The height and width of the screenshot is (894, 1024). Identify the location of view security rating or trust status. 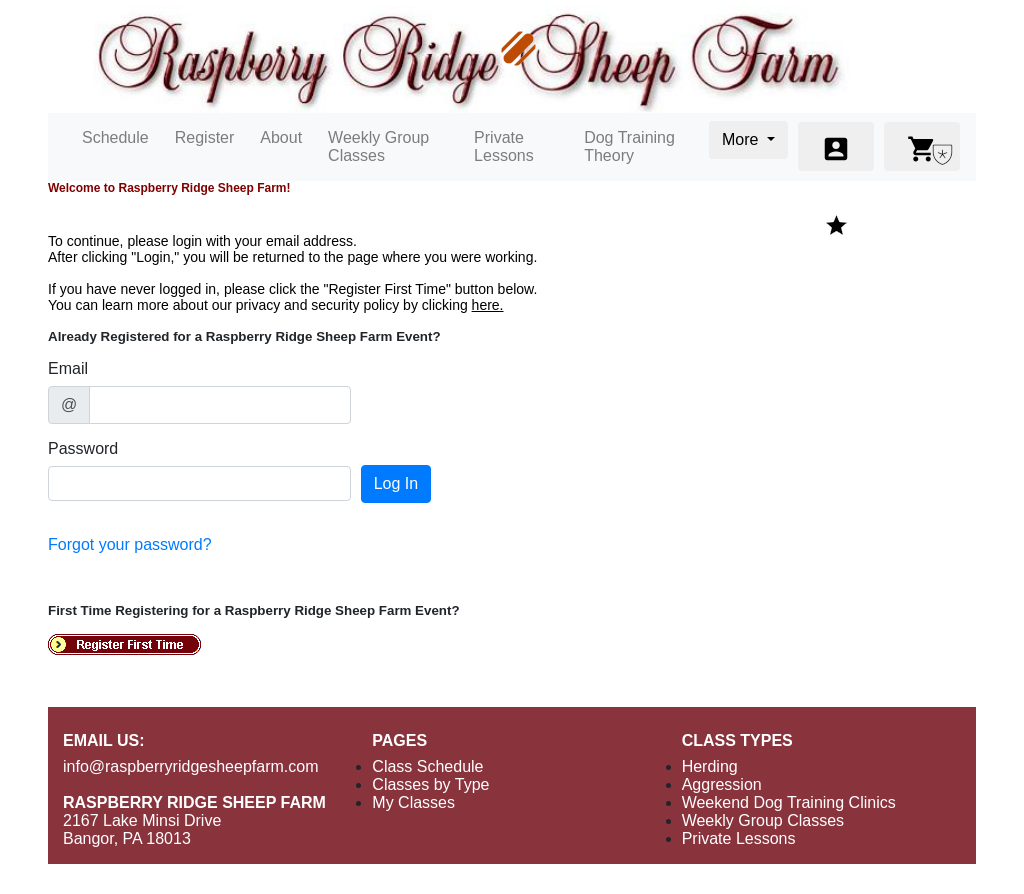
(942, 153).